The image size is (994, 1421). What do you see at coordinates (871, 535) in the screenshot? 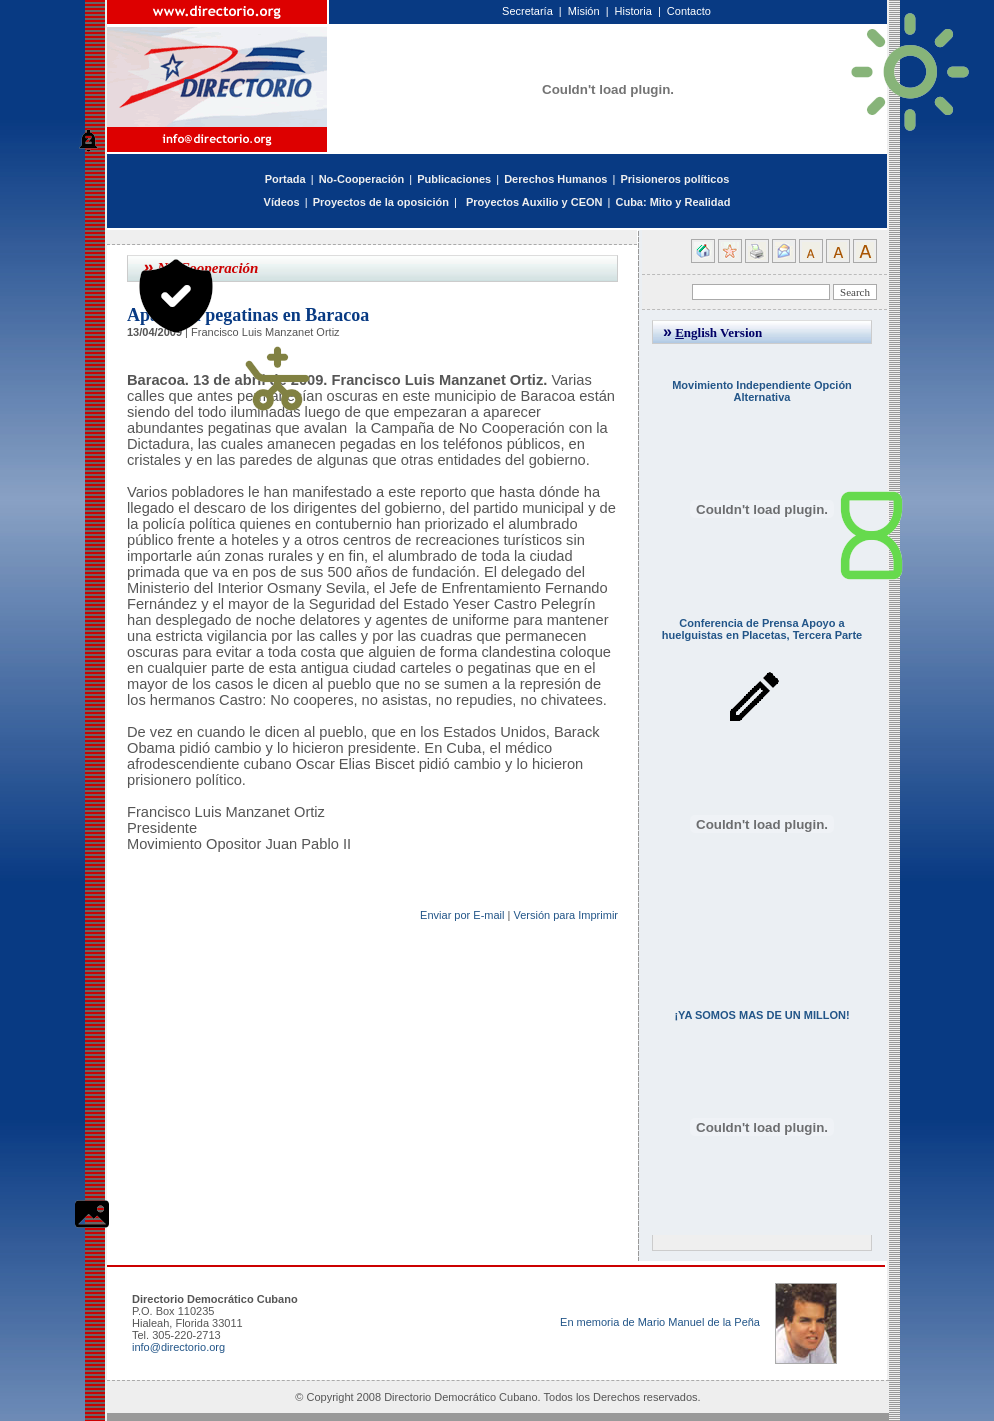
I see `indicates a process is waiting or pending` at bounding box center [871, 535].